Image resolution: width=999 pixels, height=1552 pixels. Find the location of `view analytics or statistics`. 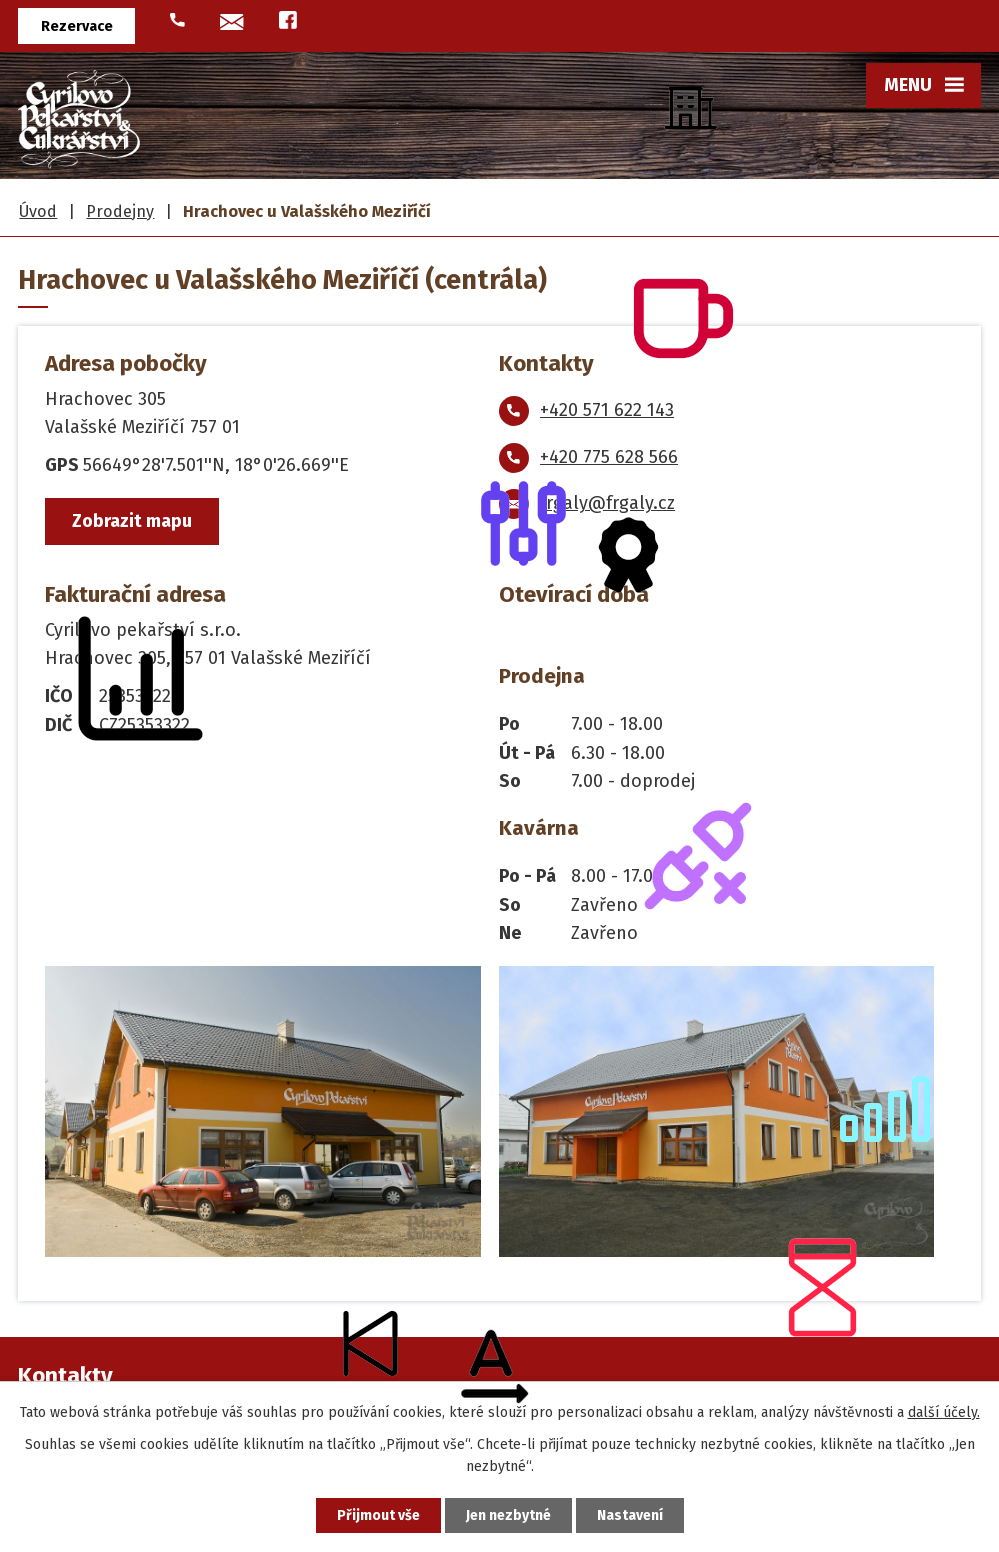

view analytics or statistics is located at coordinates (140, 678).